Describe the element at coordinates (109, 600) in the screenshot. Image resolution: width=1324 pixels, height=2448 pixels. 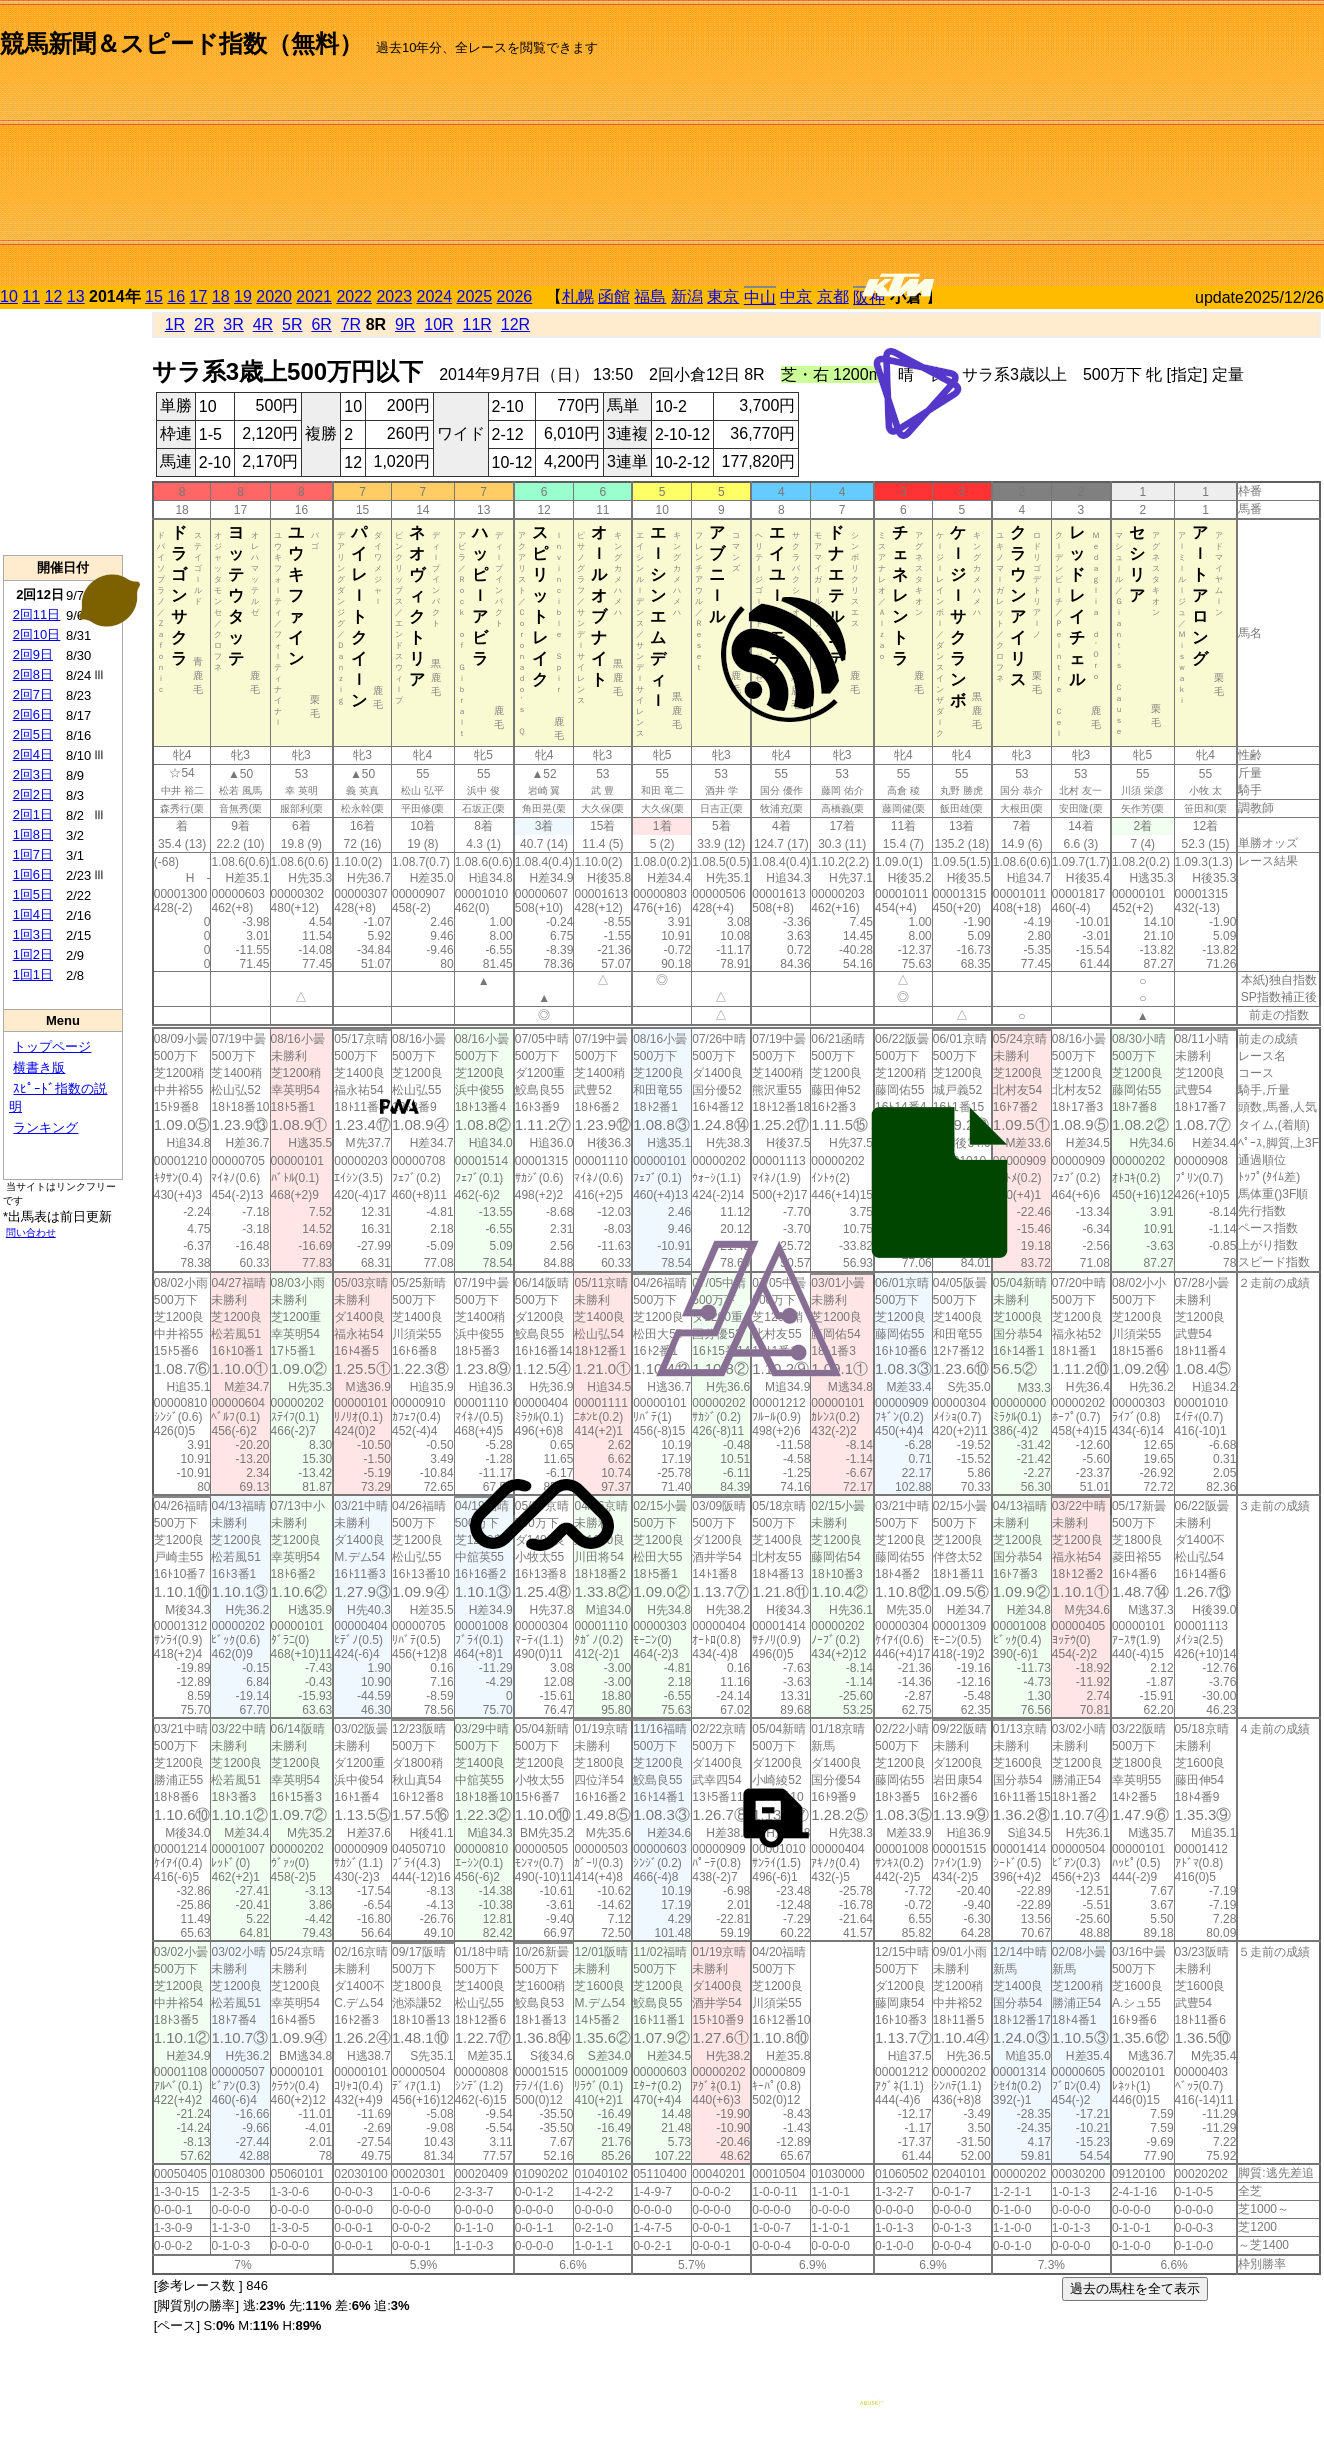
I see `HelloFresh app or website logo` at that location.